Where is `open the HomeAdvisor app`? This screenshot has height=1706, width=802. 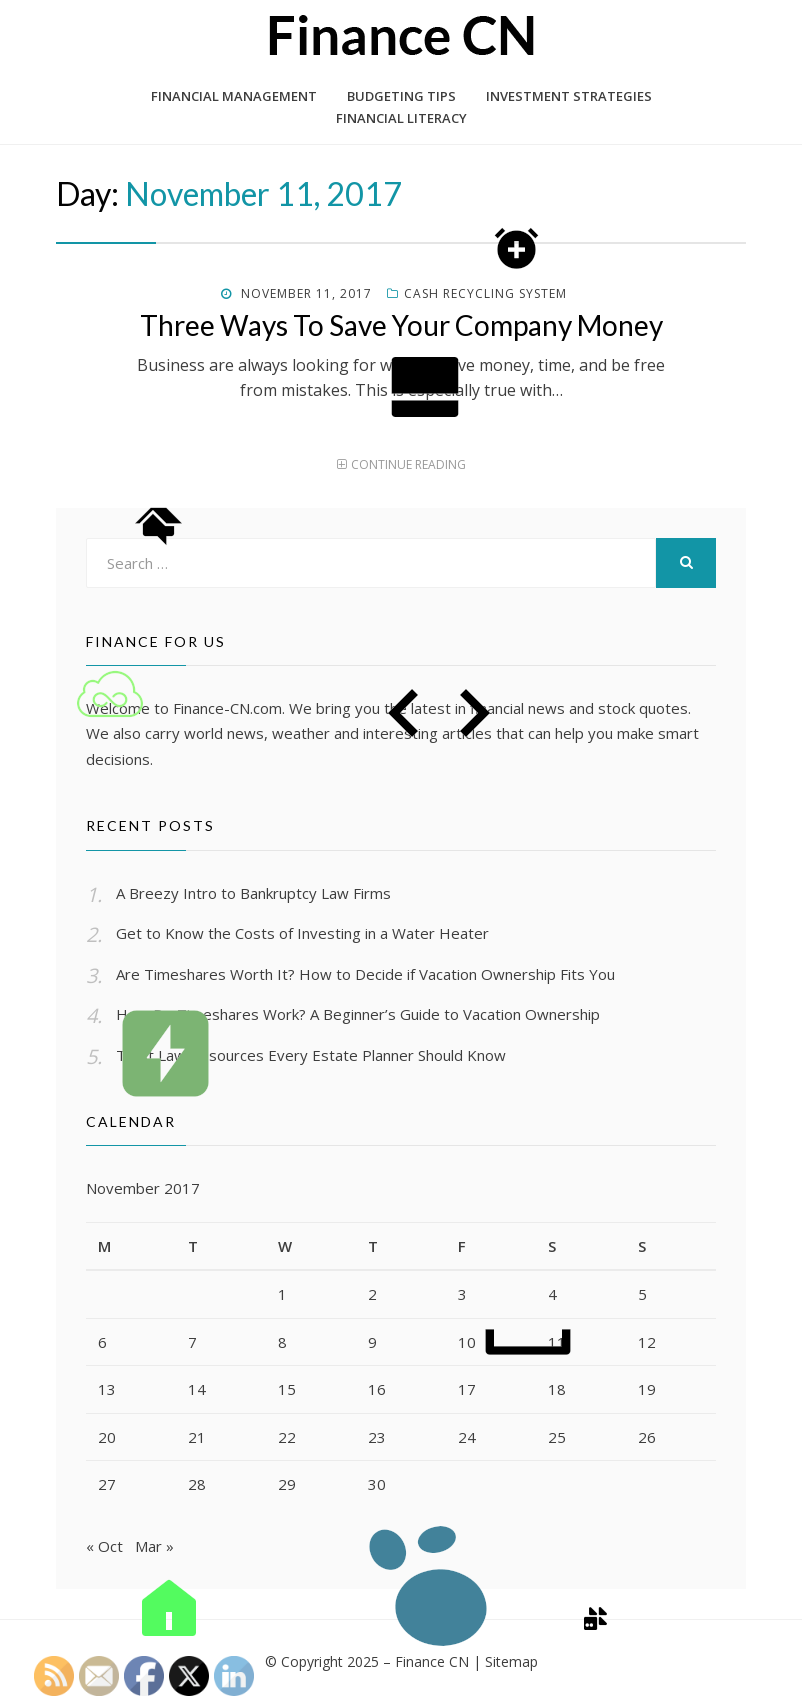
open the HomeAdvisor app is located at coordinates (158, 526).